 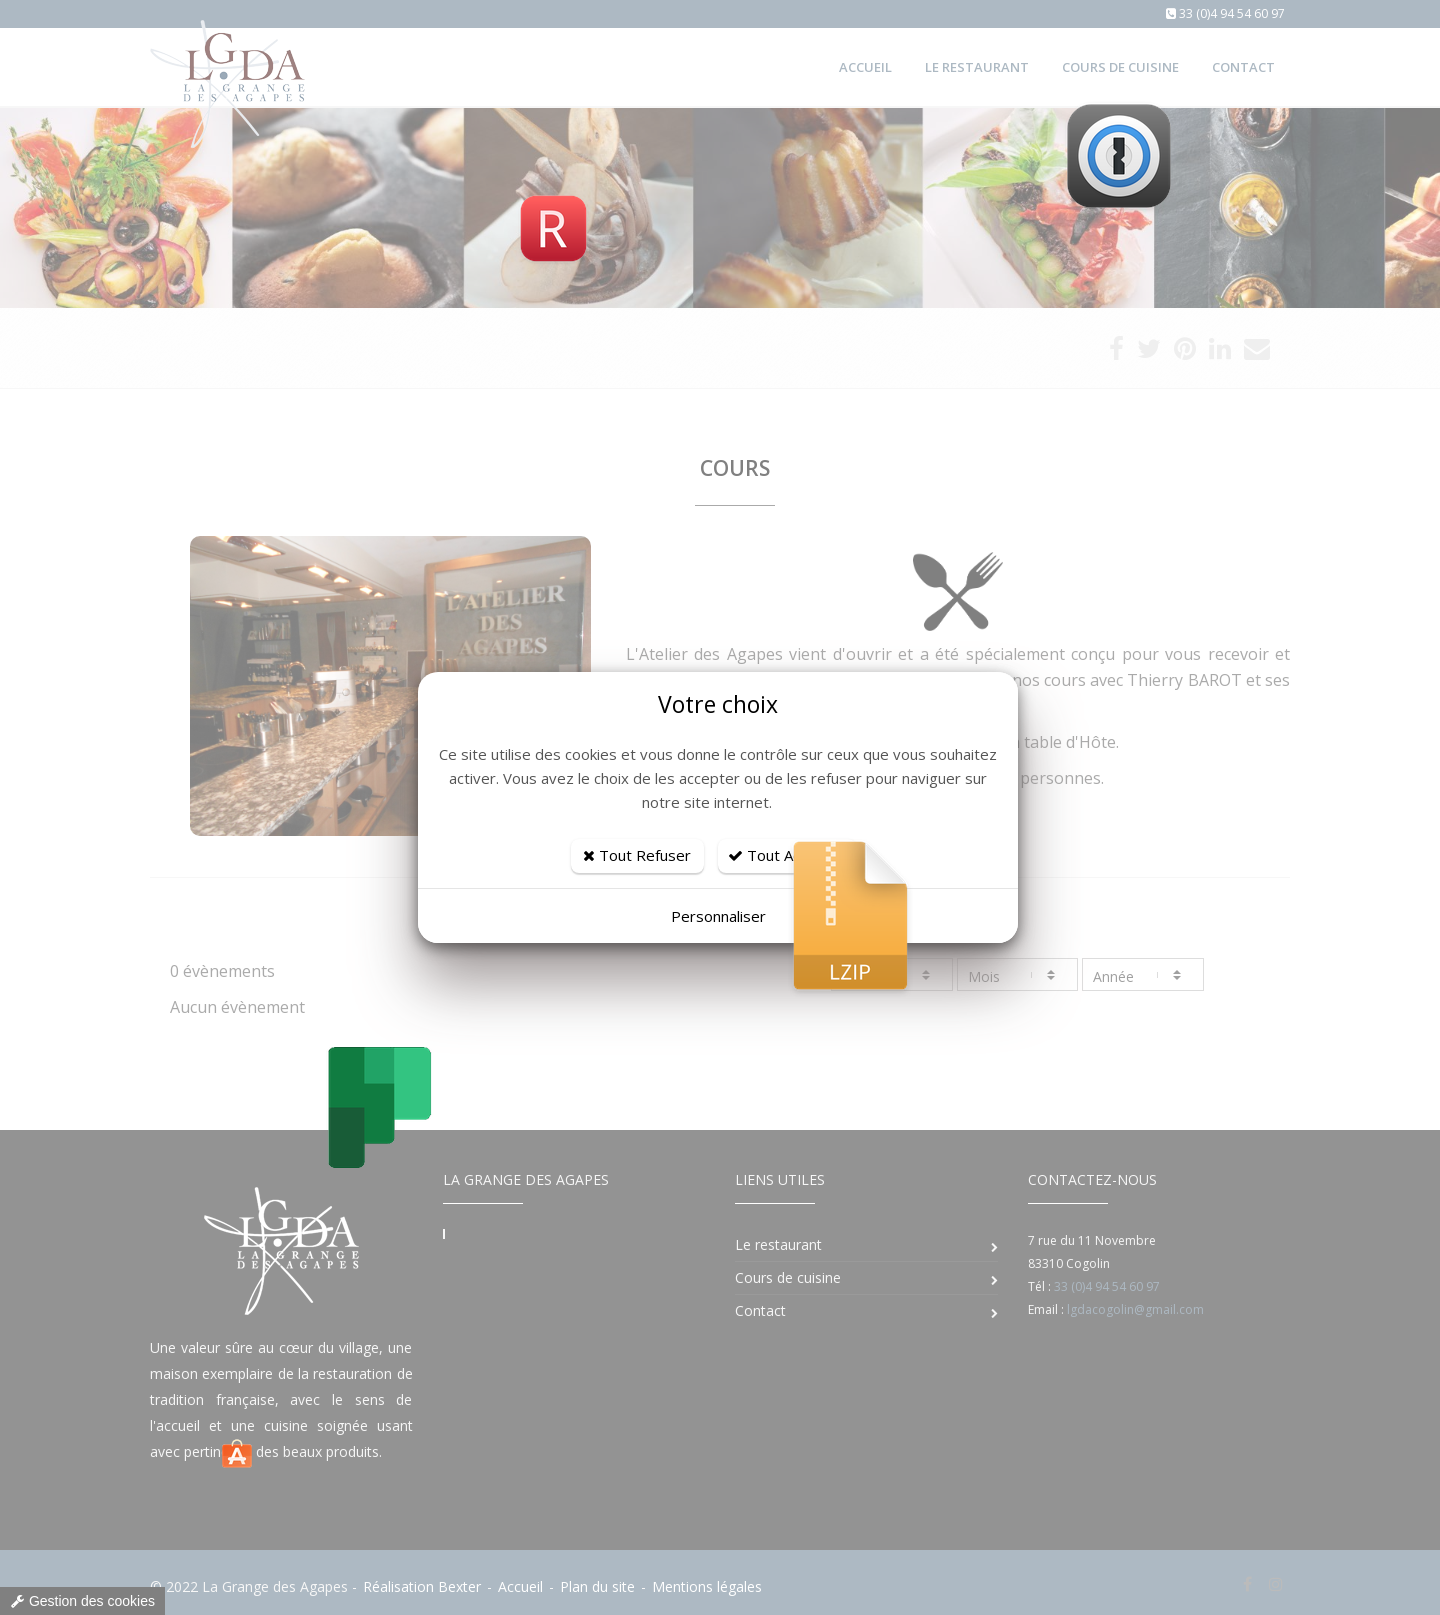 I want to click on open retext markdown editor, so click(x=553, y=228).